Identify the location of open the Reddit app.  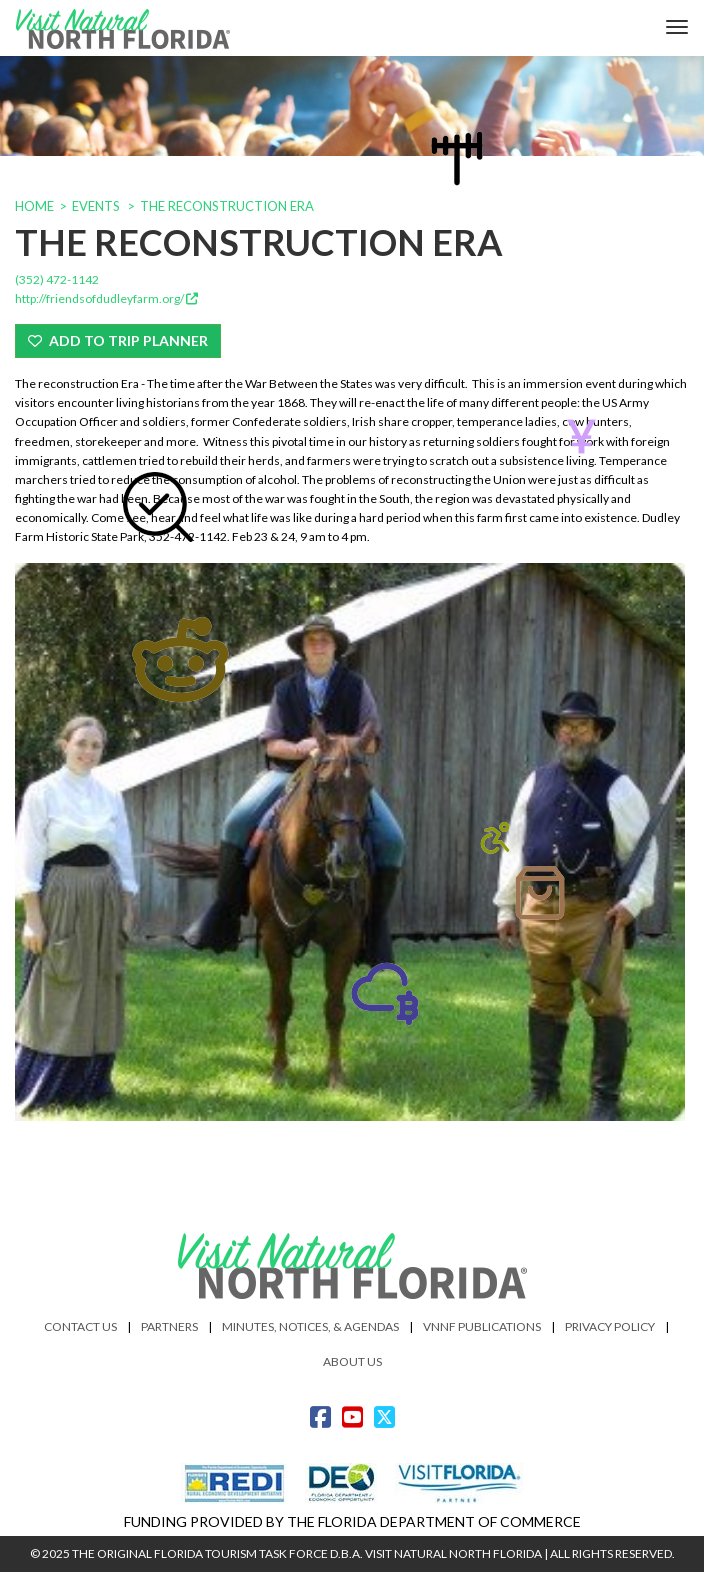
(180, 663).